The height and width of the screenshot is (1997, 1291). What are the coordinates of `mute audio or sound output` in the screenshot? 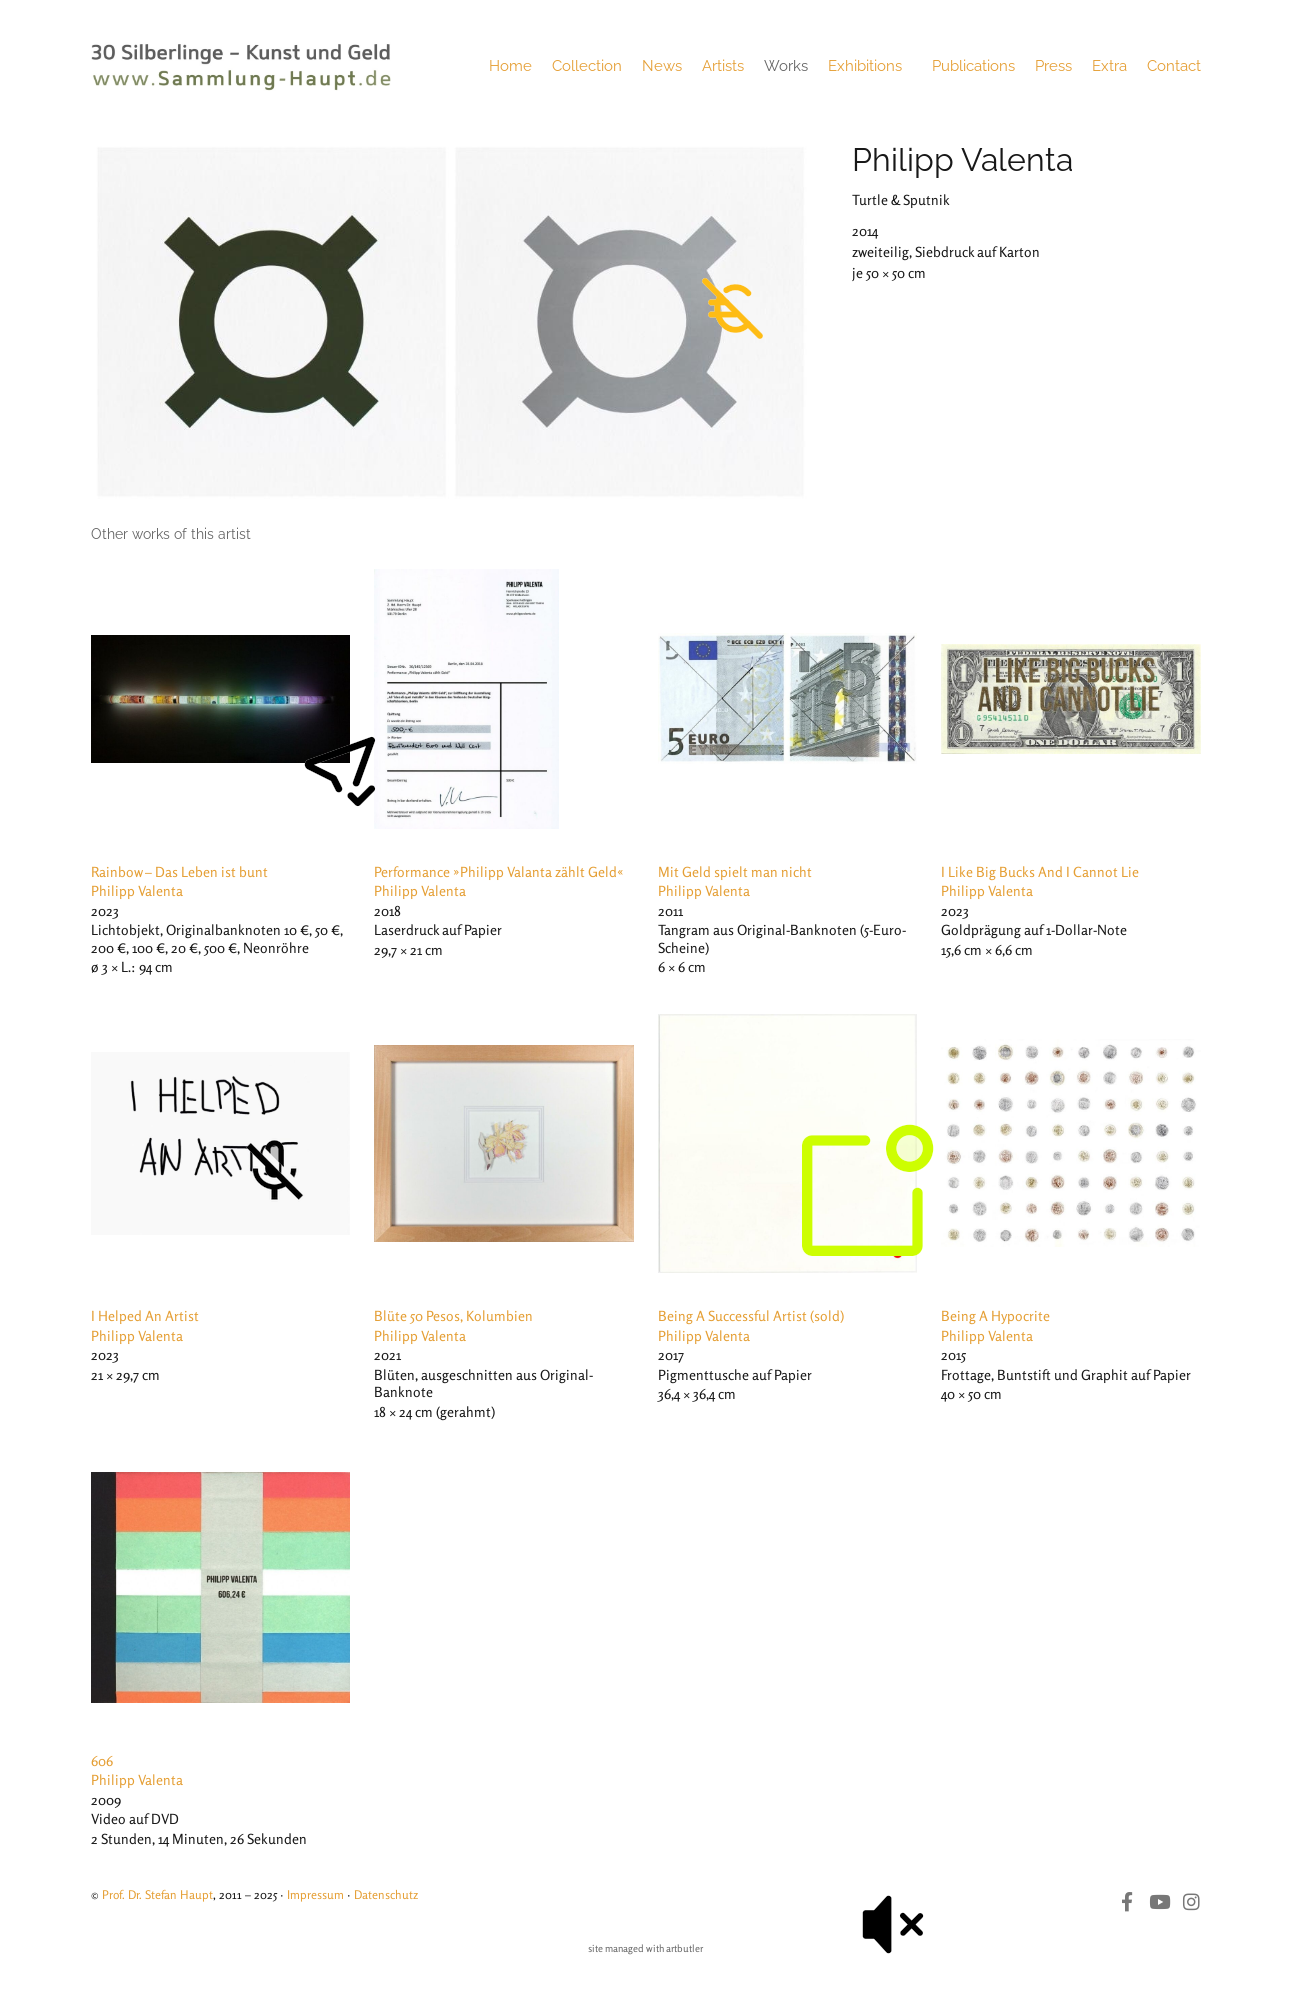 It's located at (891, 1924).